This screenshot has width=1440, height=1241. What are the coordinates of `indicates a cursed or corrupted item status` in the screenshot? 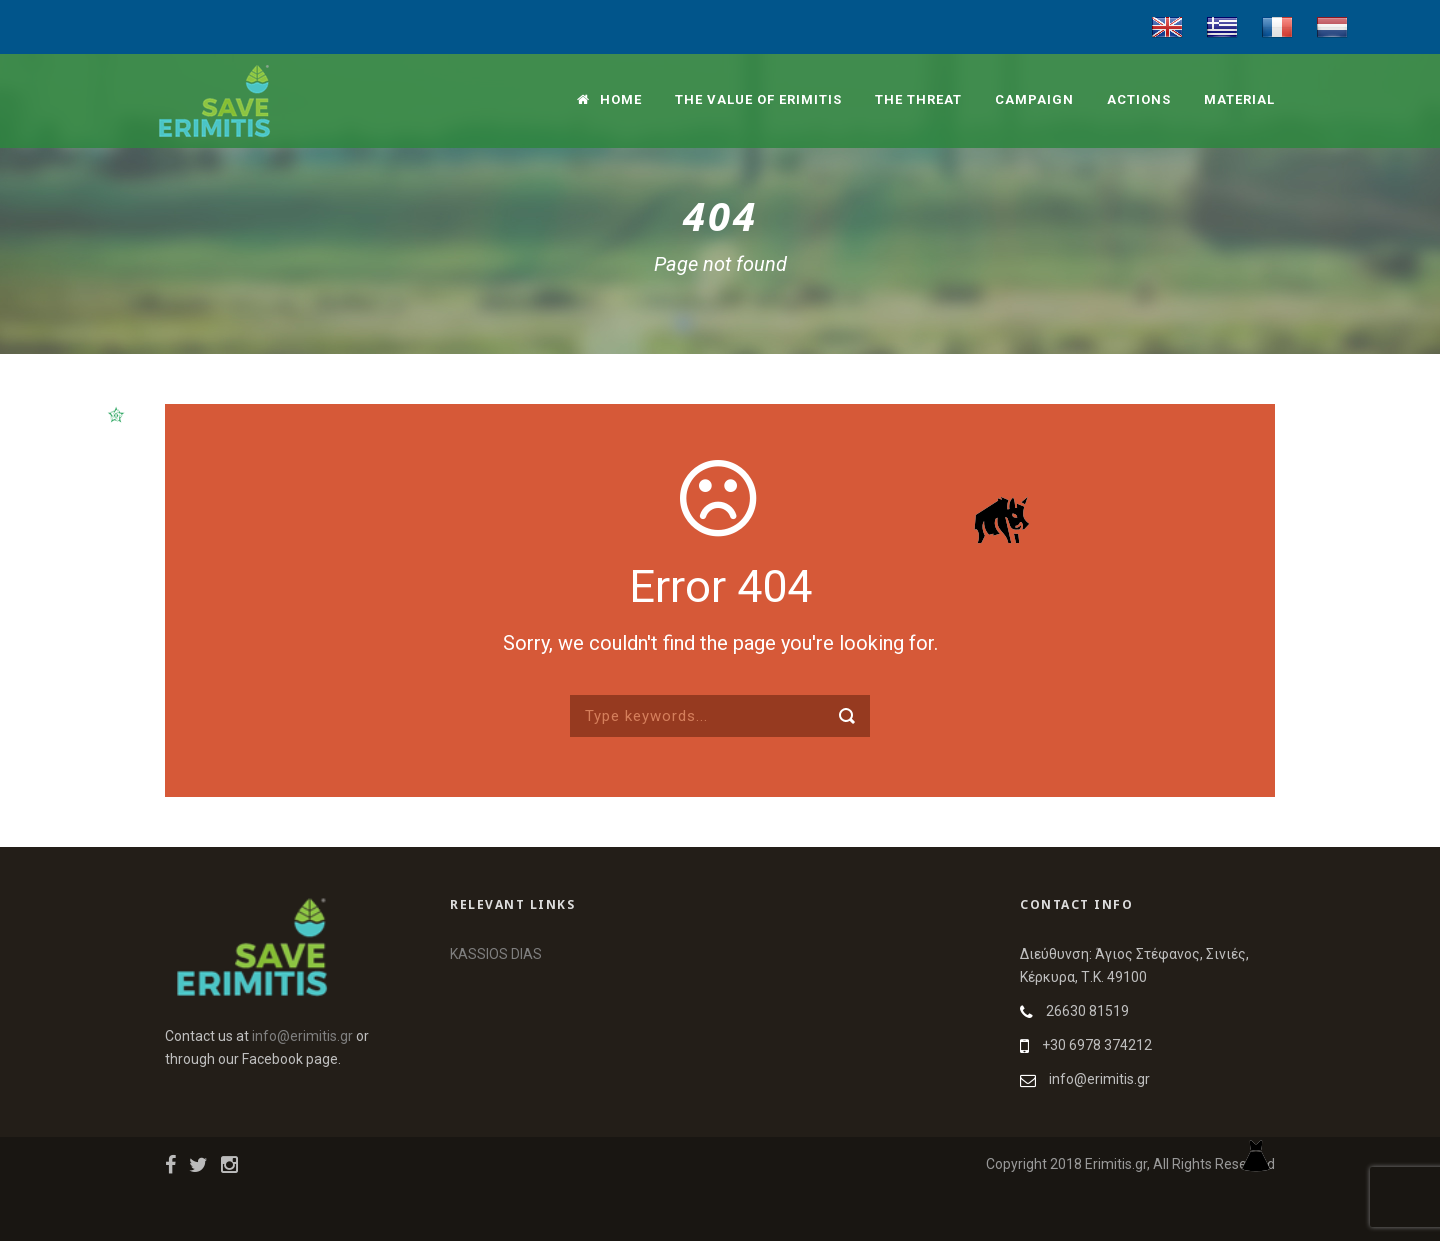 It's located at (116, 415).